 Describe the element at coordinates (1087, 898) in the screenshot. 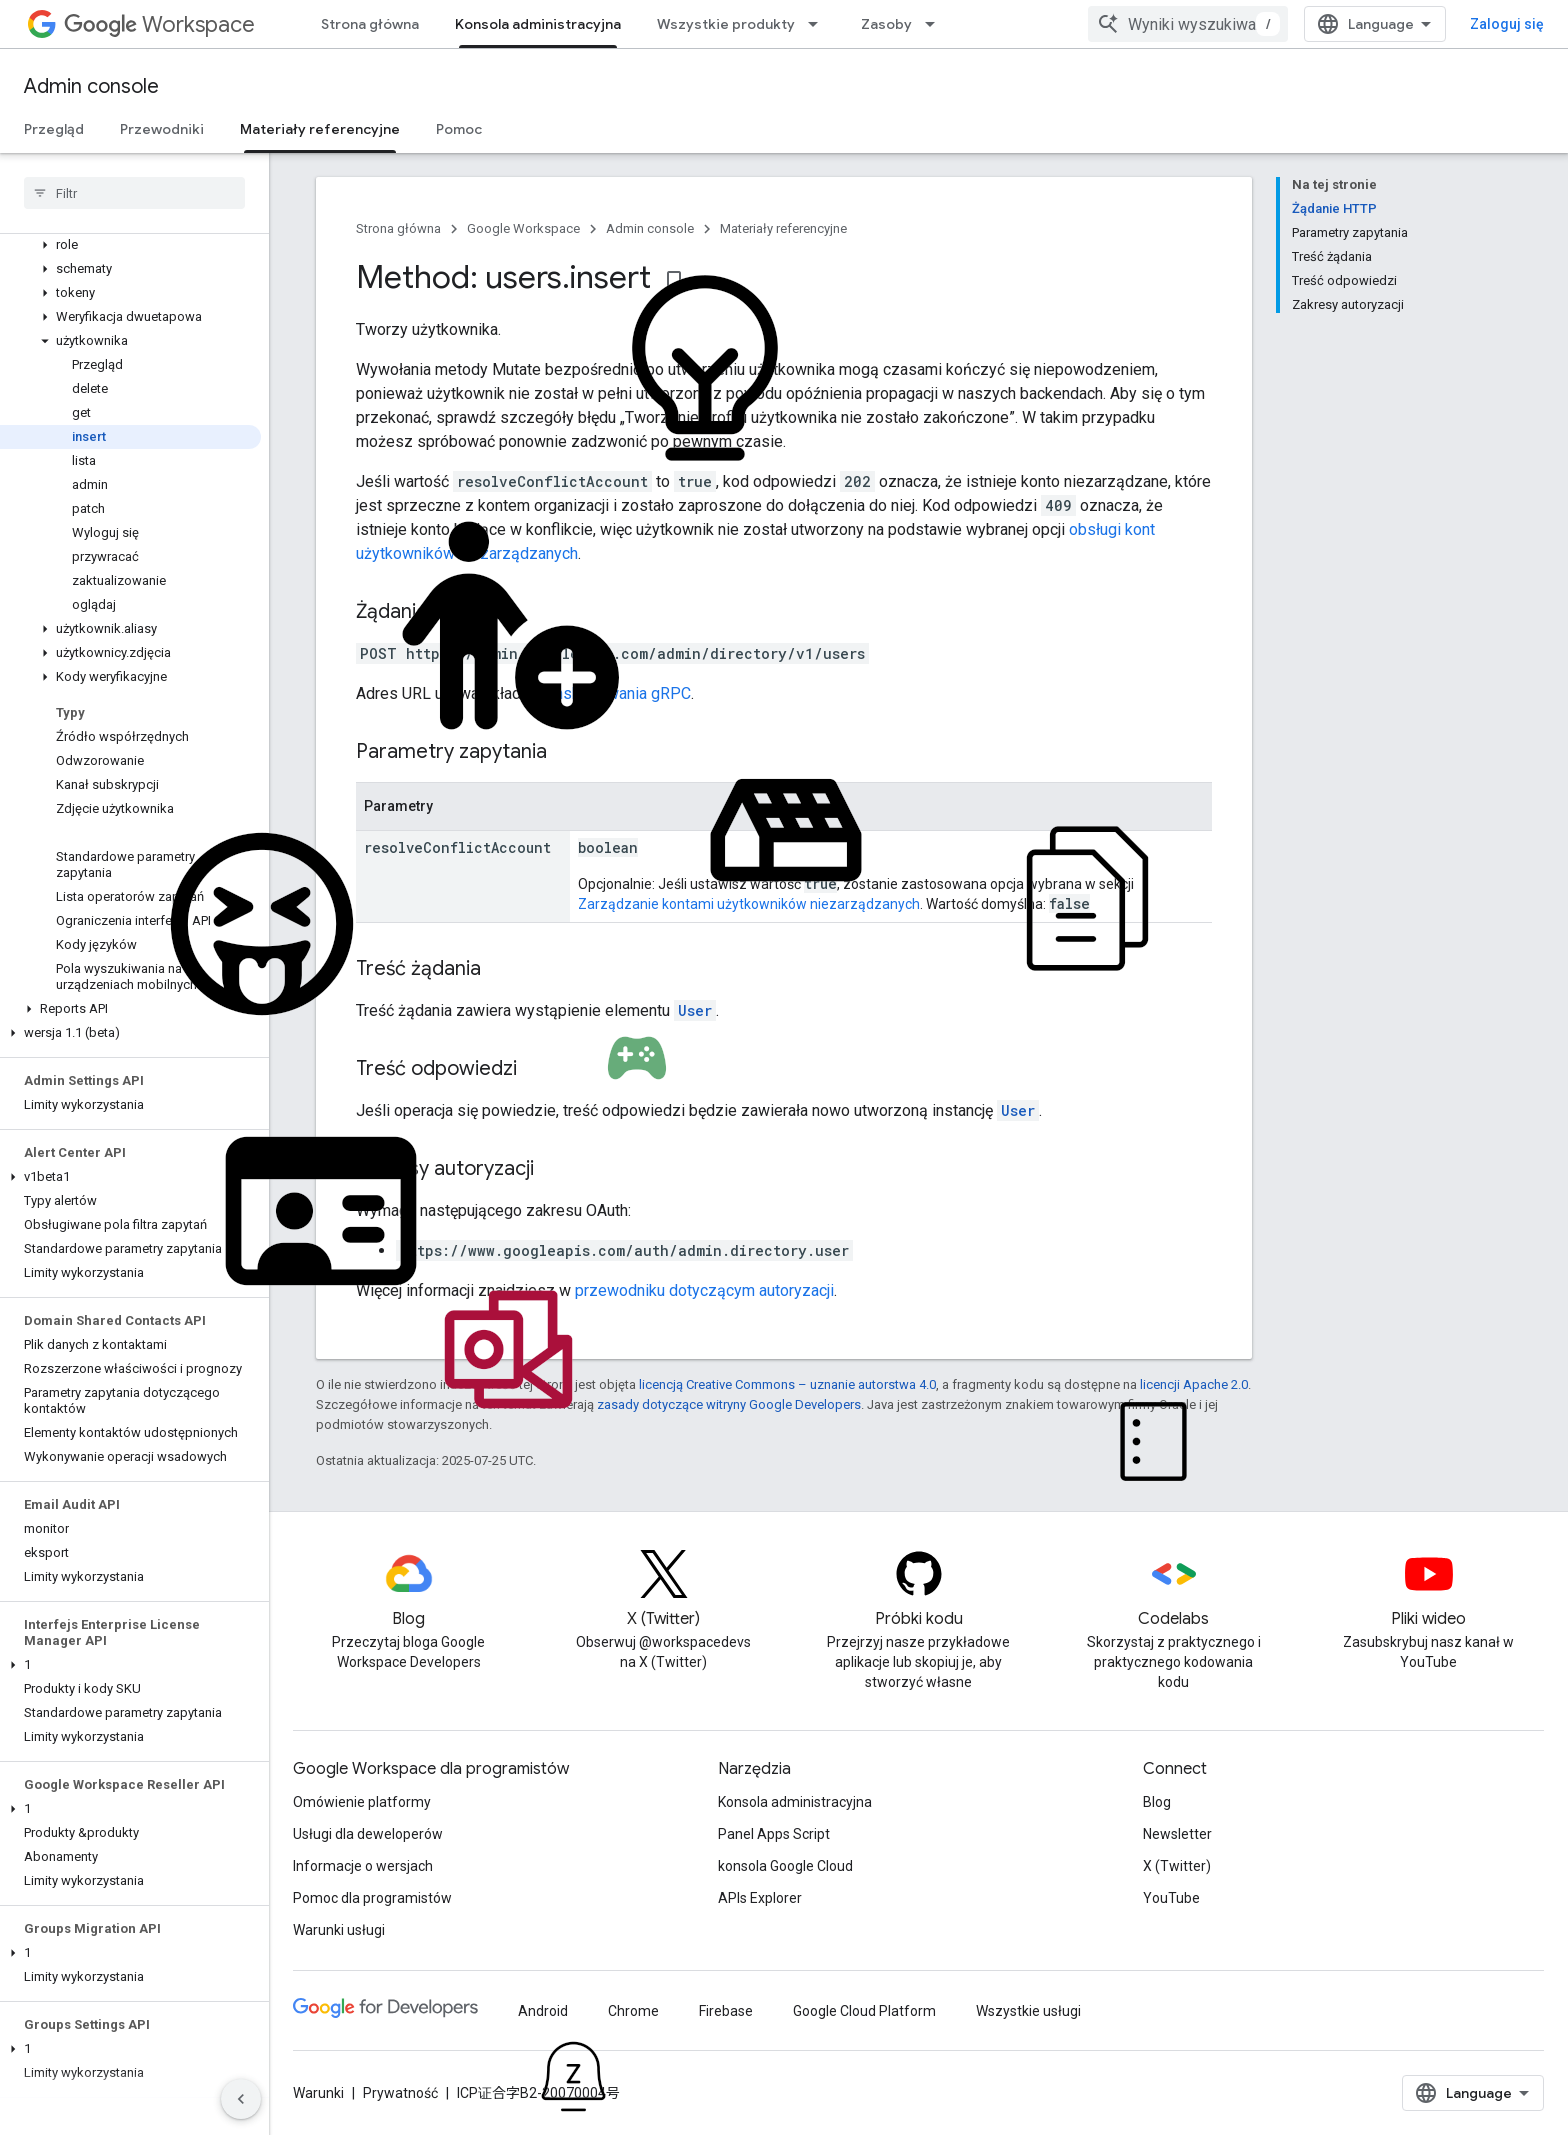

I see `view all documents` at that location.